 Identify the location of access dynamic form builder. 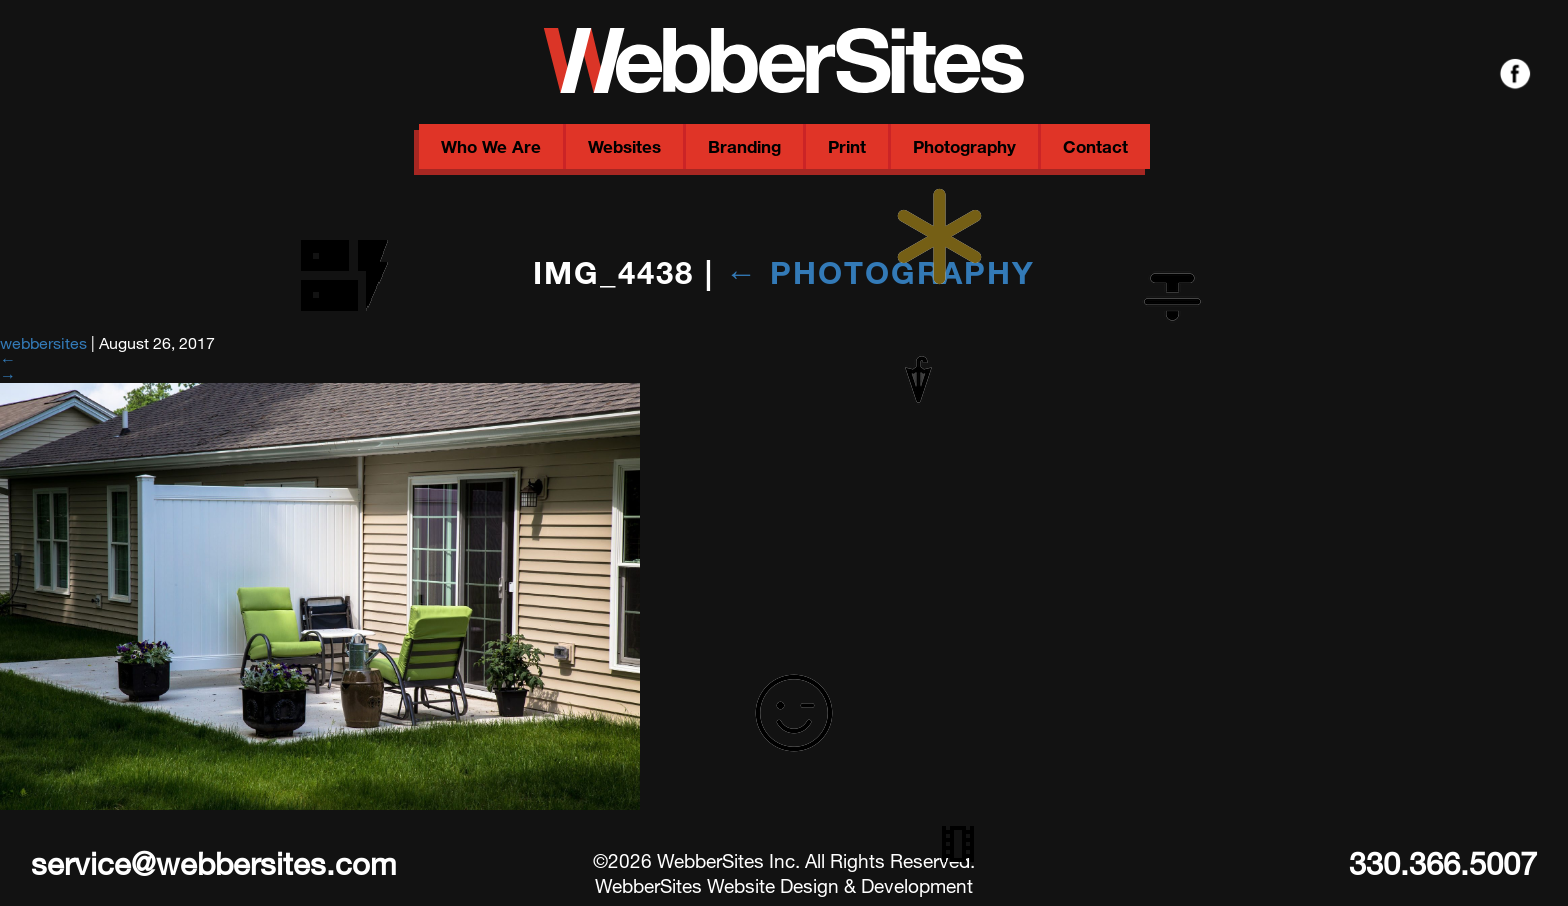
(344, 275).